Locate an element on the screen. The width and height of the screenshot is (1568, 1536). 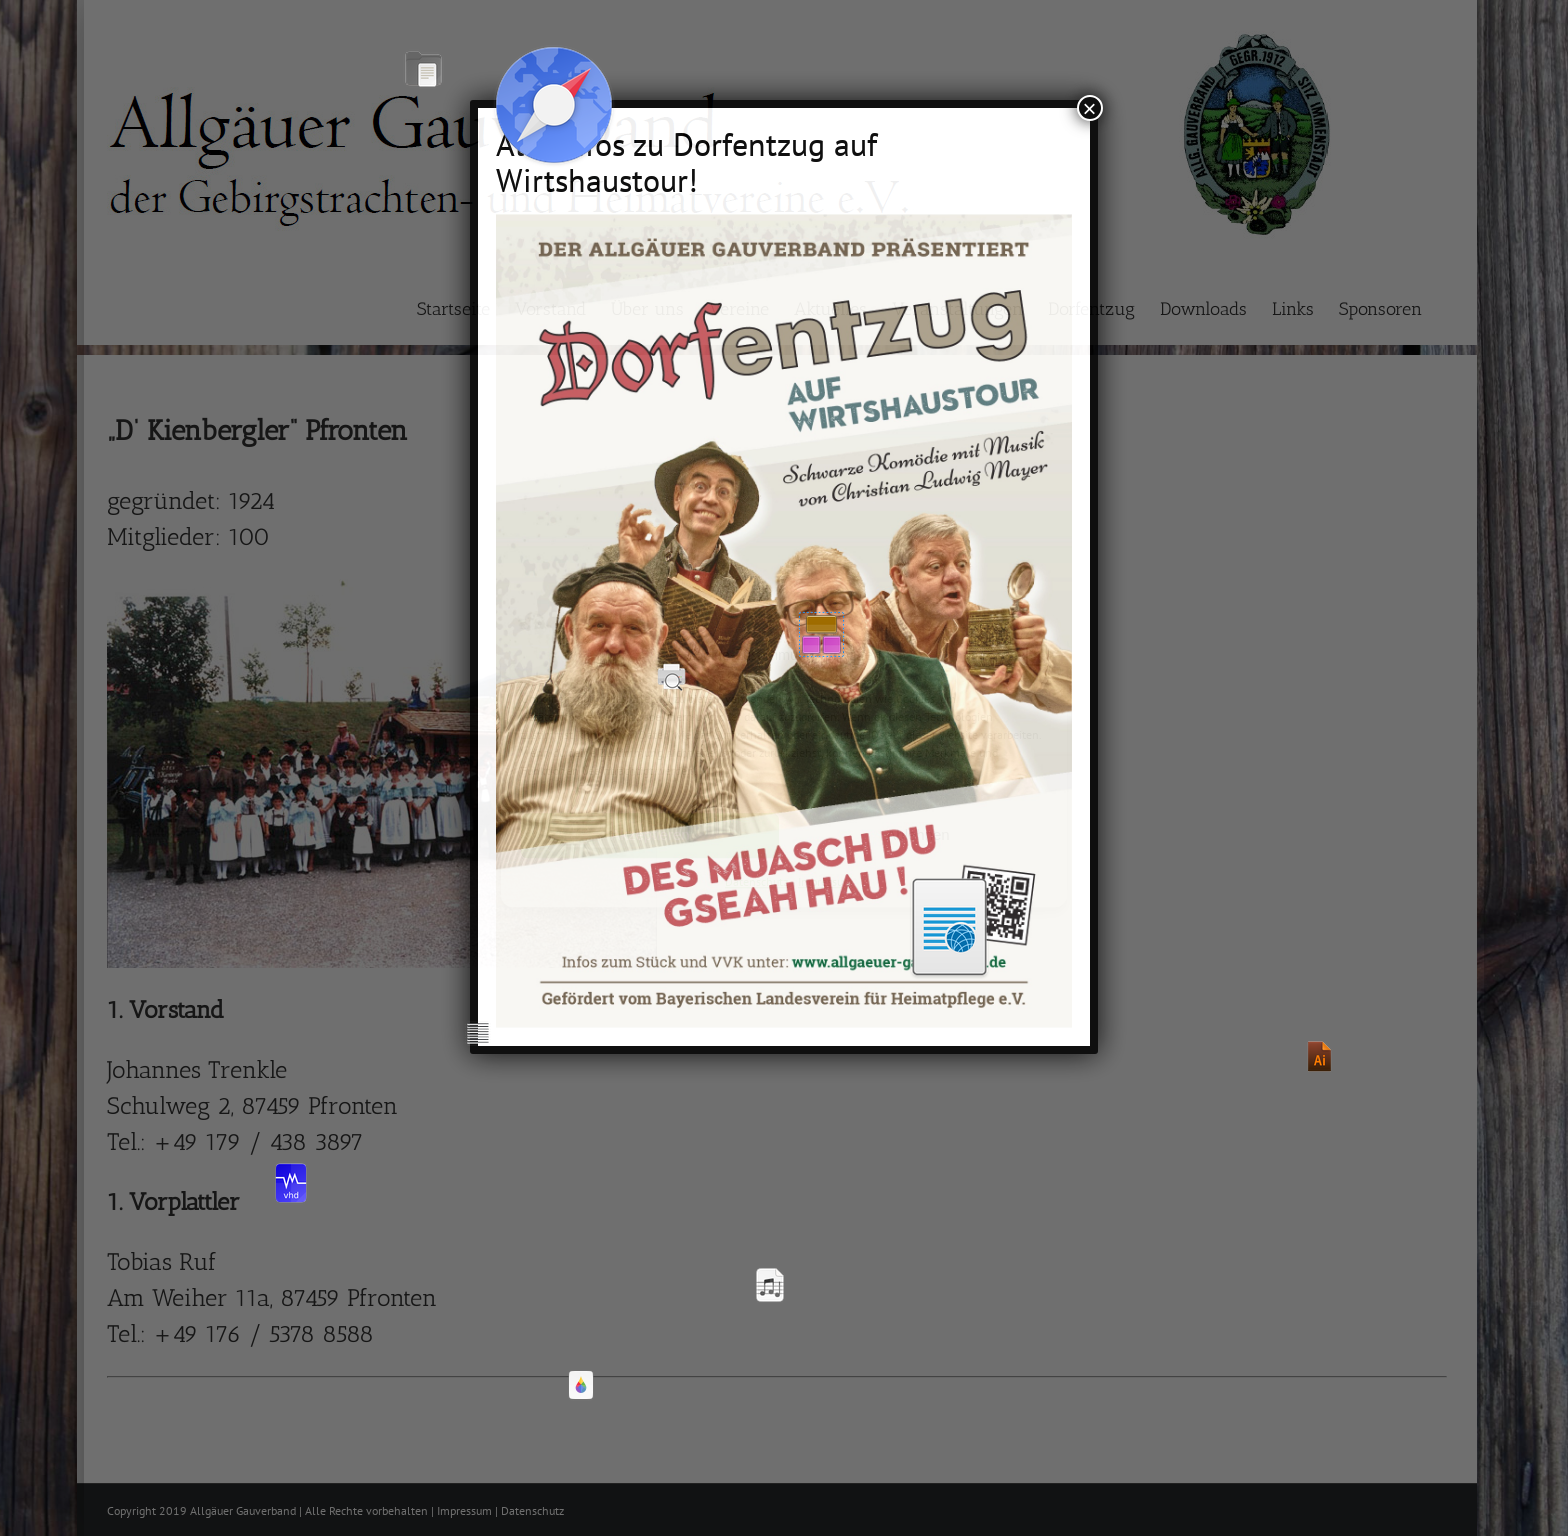
open an existing document or file is located at coordinates (423, 68).